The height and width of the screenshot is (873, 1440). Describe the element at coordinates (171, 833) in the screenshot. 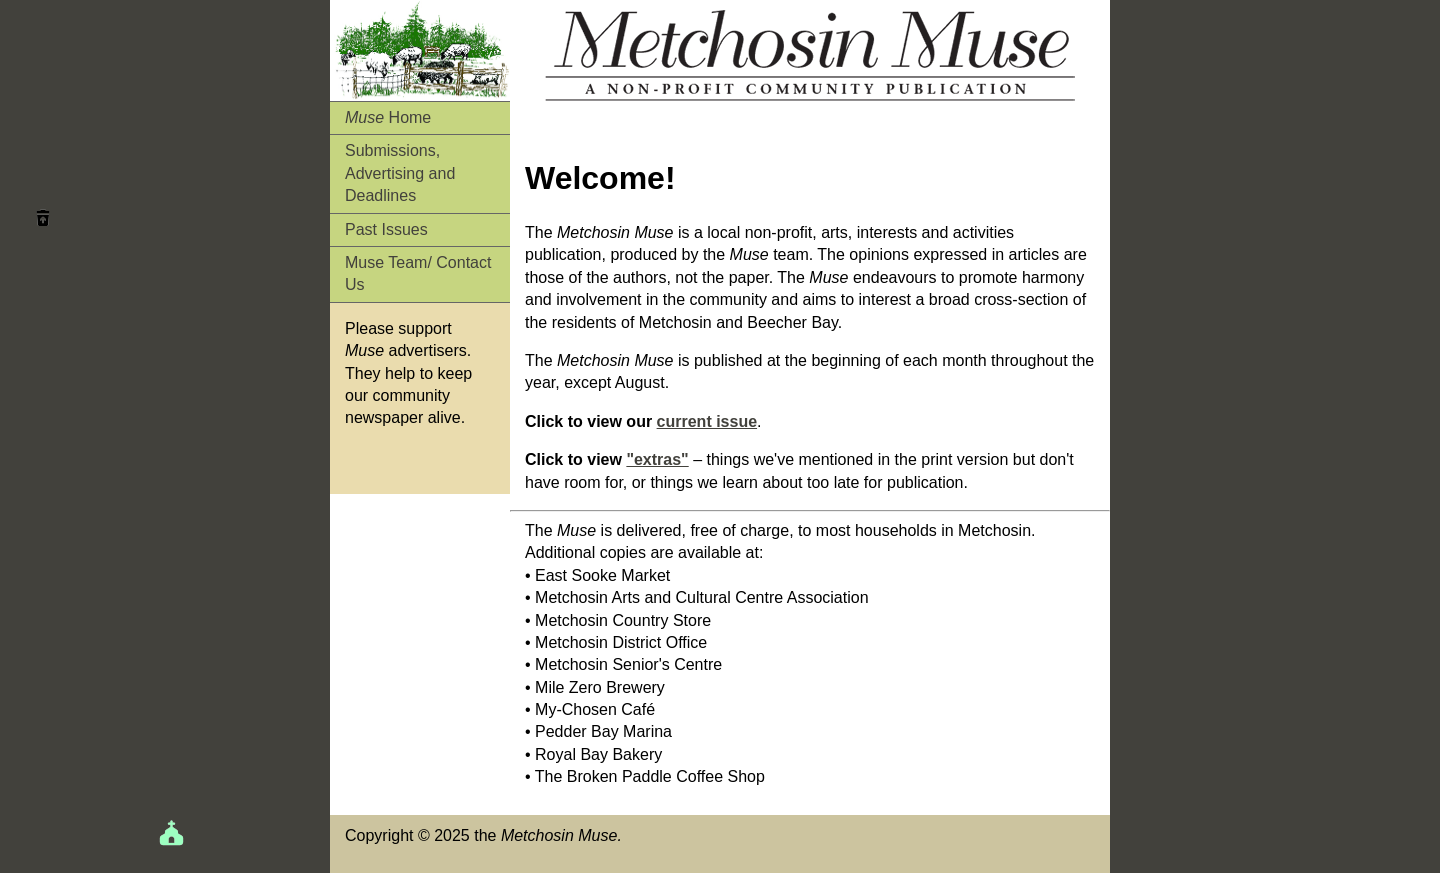

I see `view nearby churches or places of worship` at that location.